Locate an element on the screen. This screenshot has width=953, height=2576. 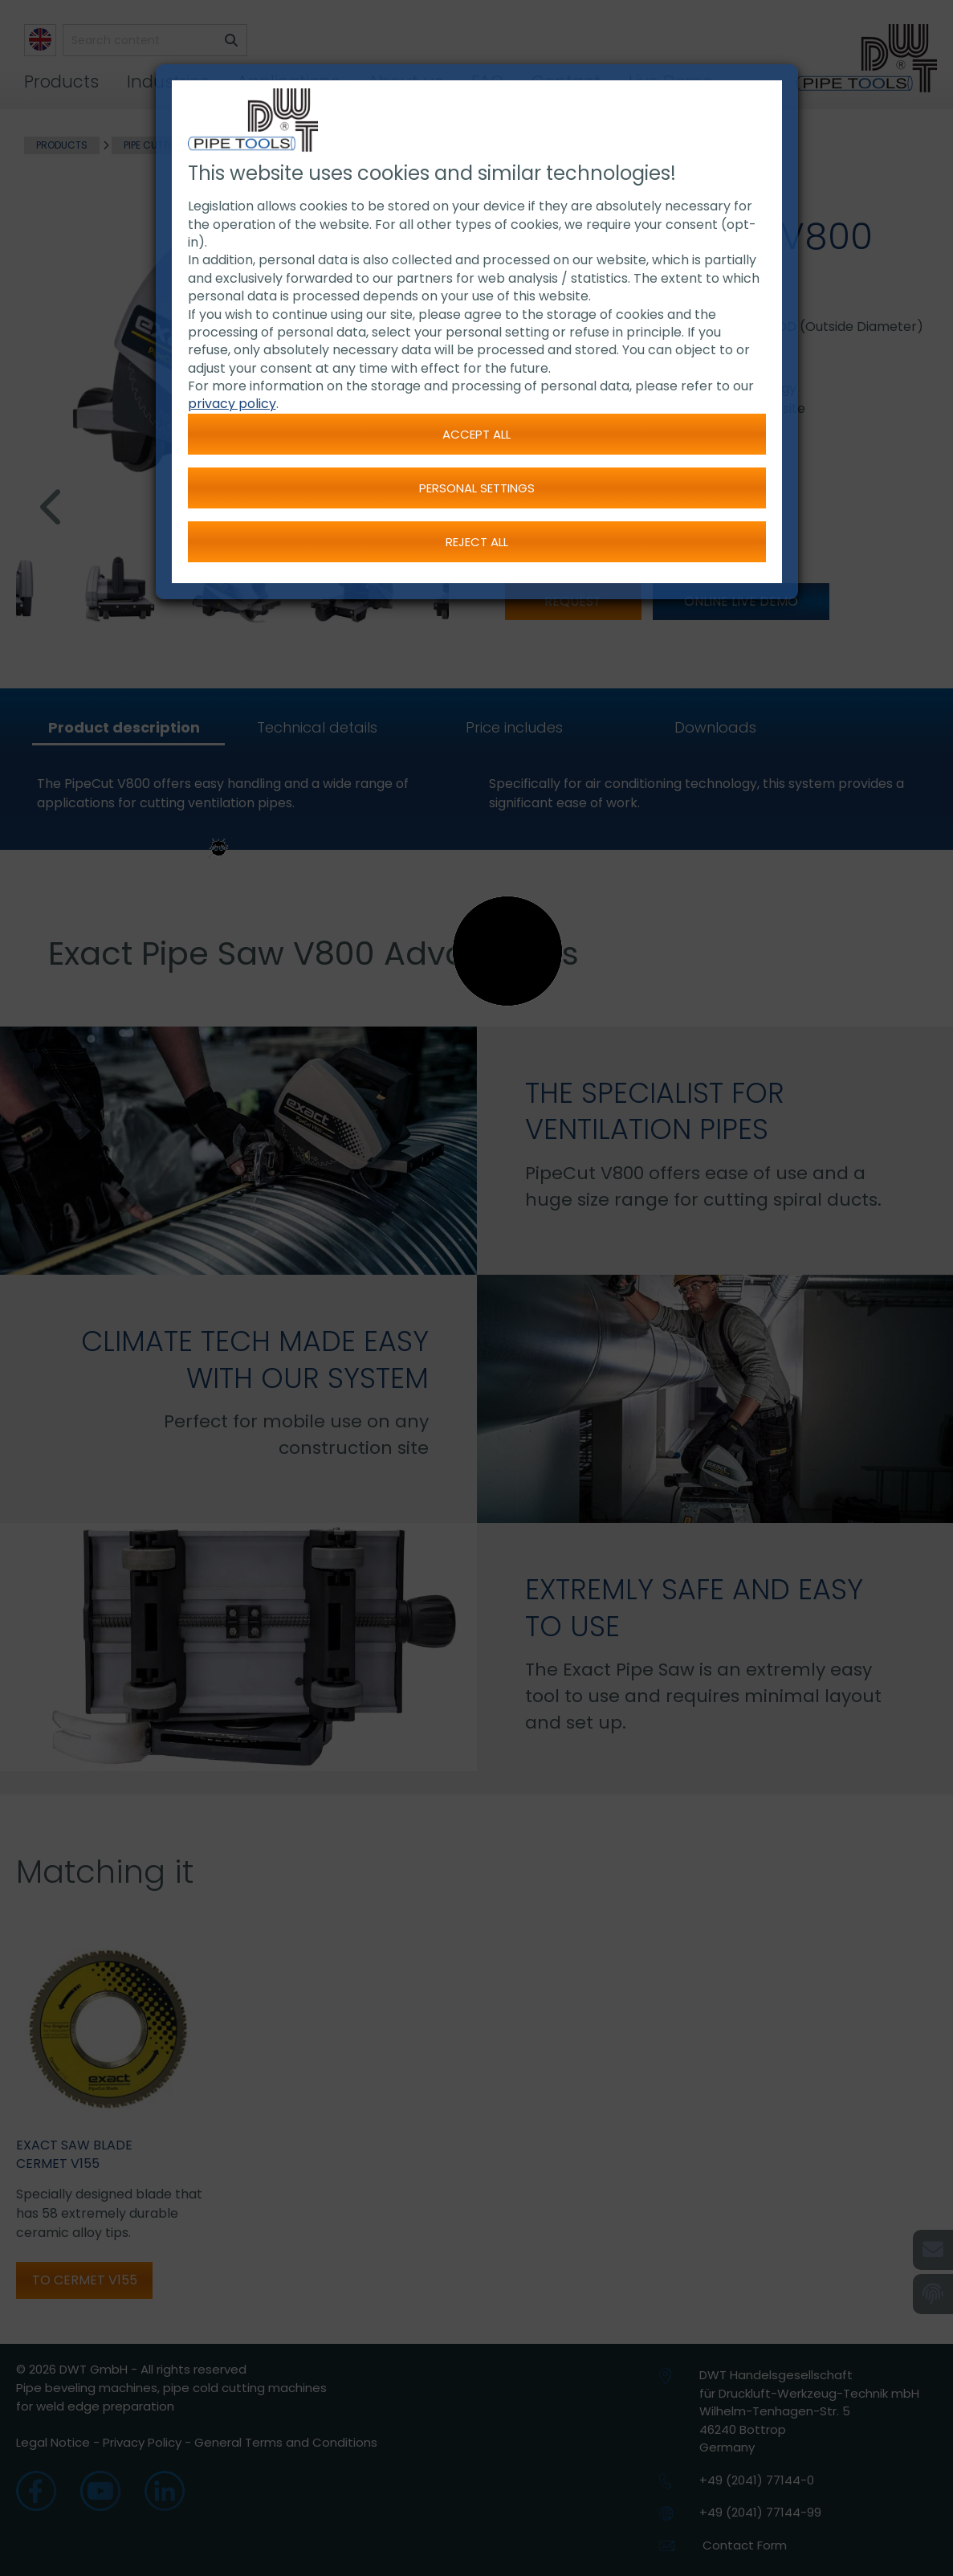
unselected or inactive status indicator is located at coordinates (507, 951).